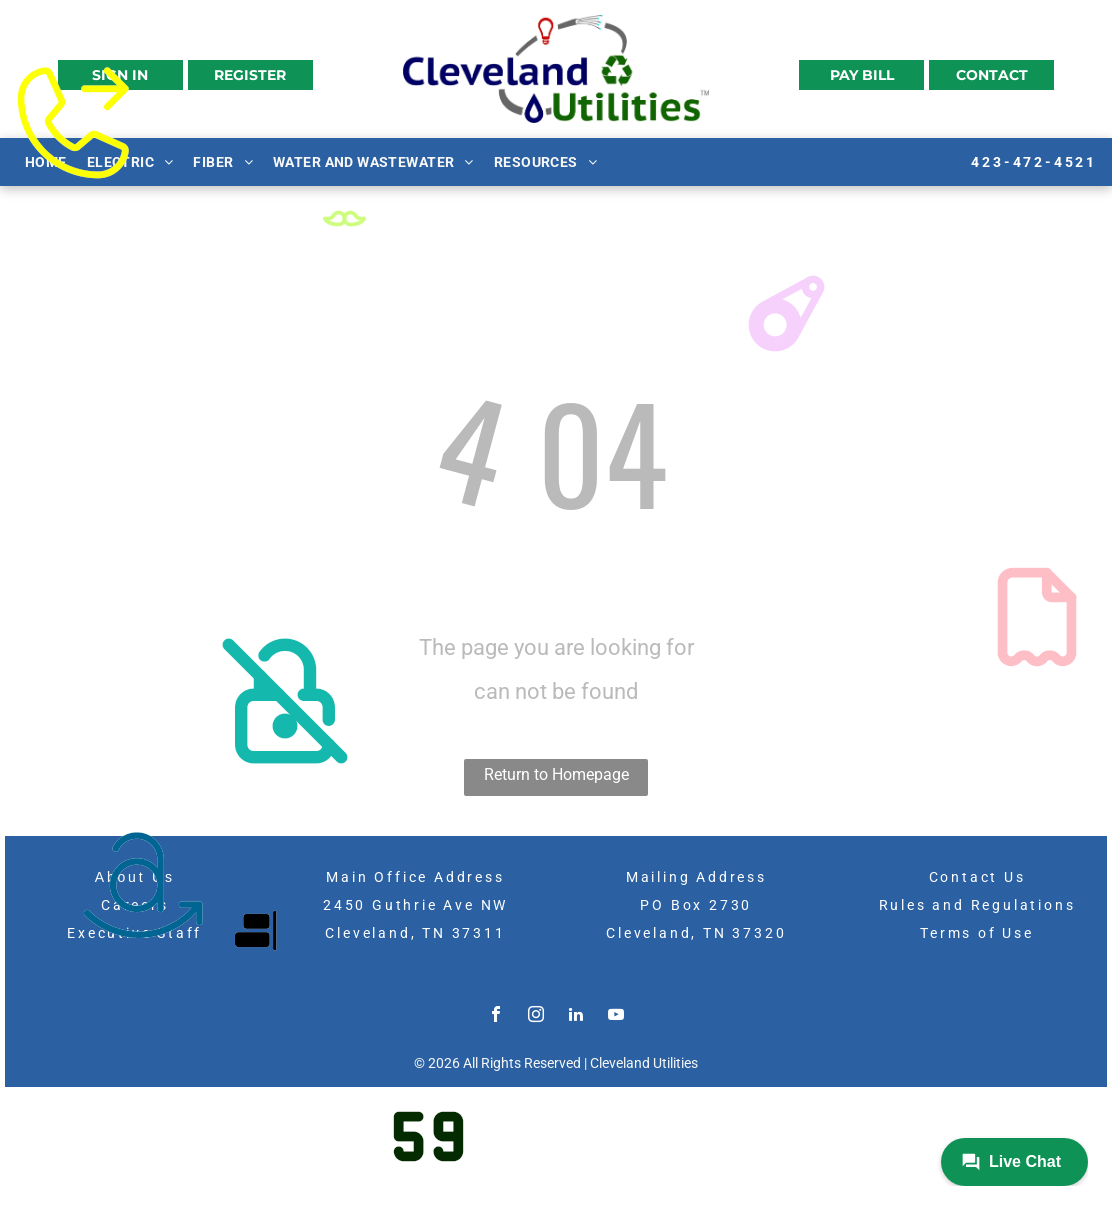 The width and height of the screenshot is (1112, 1210). I want to click on apply a moustache filter or effect, so click(344, 218).